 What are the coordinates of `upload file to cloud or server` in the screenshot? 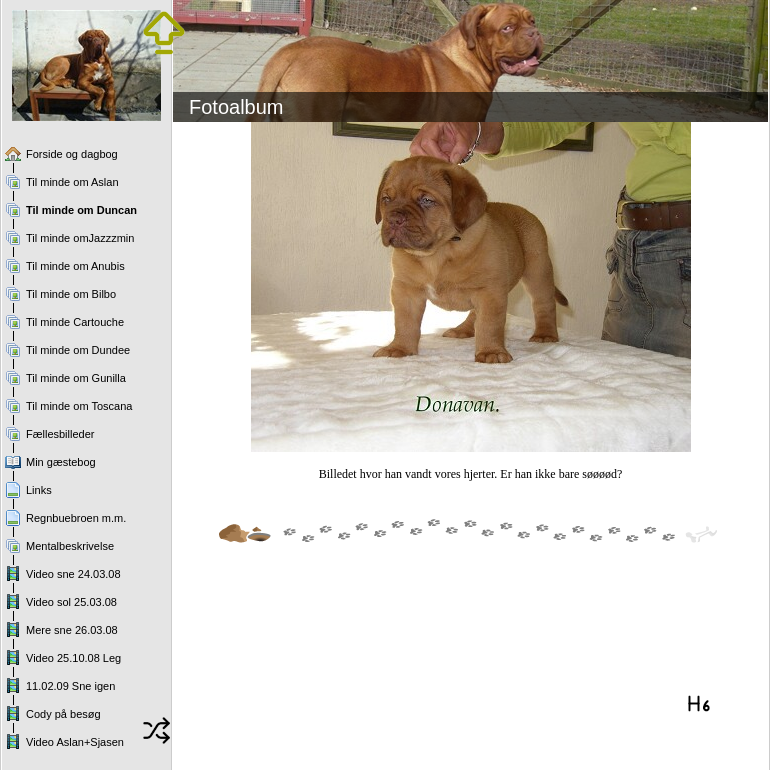 It's located at (164, 34).